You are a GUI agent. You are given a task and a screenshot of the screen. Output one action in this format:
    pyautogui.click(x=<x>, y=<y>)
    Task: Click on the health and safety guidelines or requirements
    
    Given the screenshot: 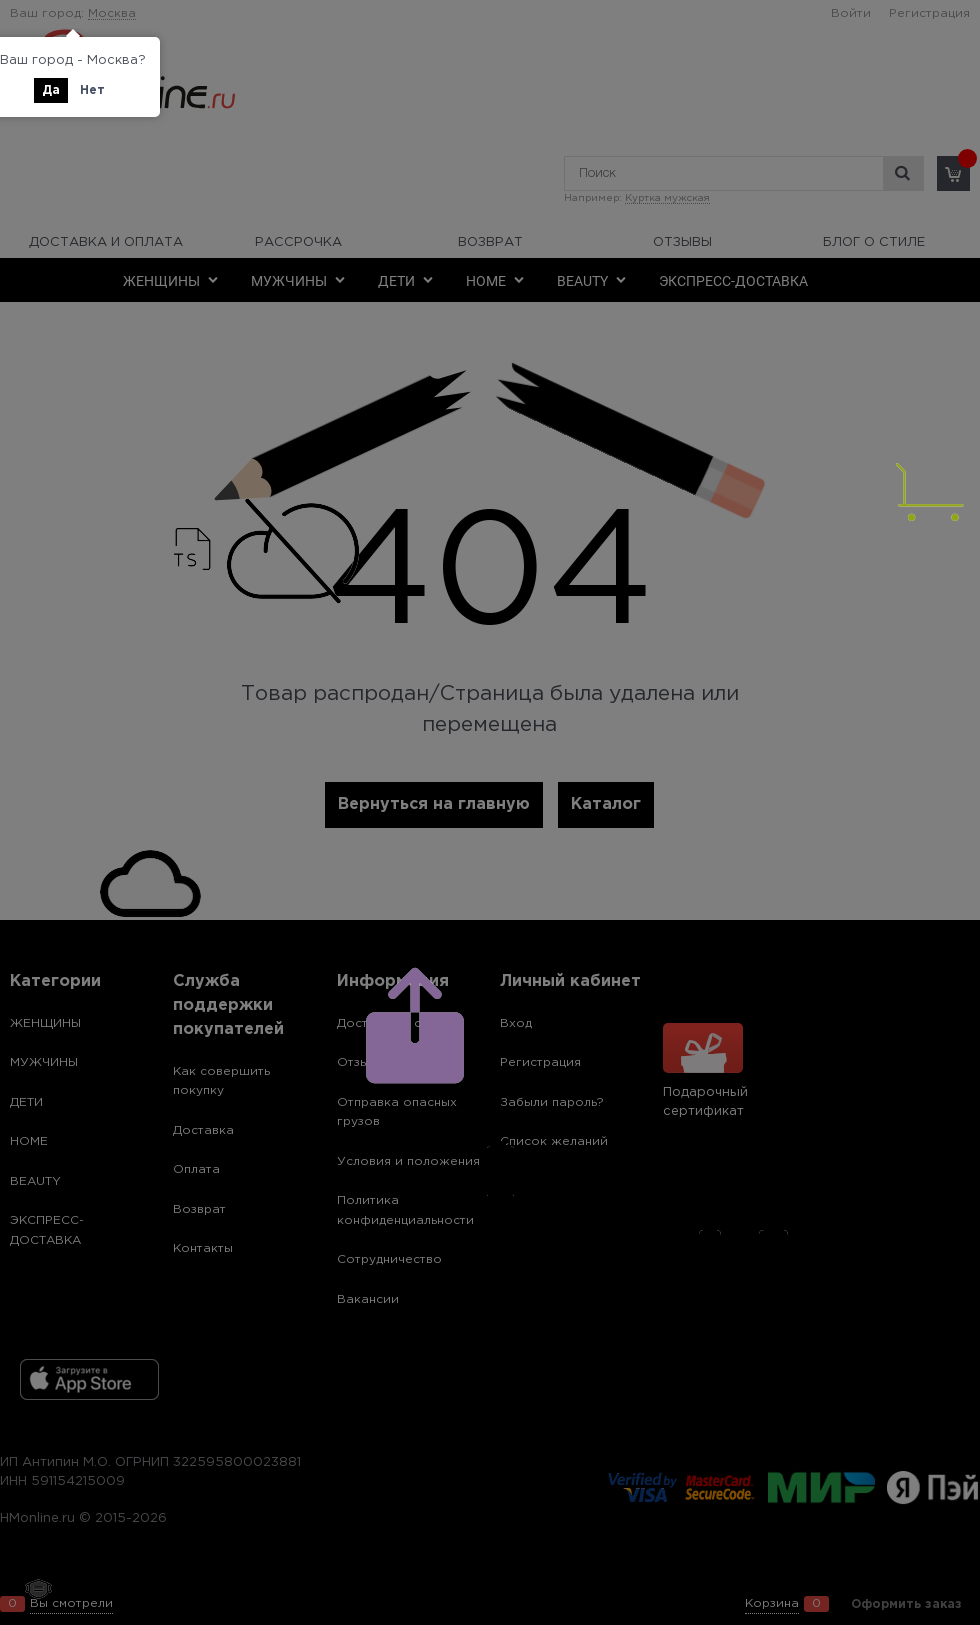 What is the action you would take?
    pyautogui.click(x=38, y=1589)
    